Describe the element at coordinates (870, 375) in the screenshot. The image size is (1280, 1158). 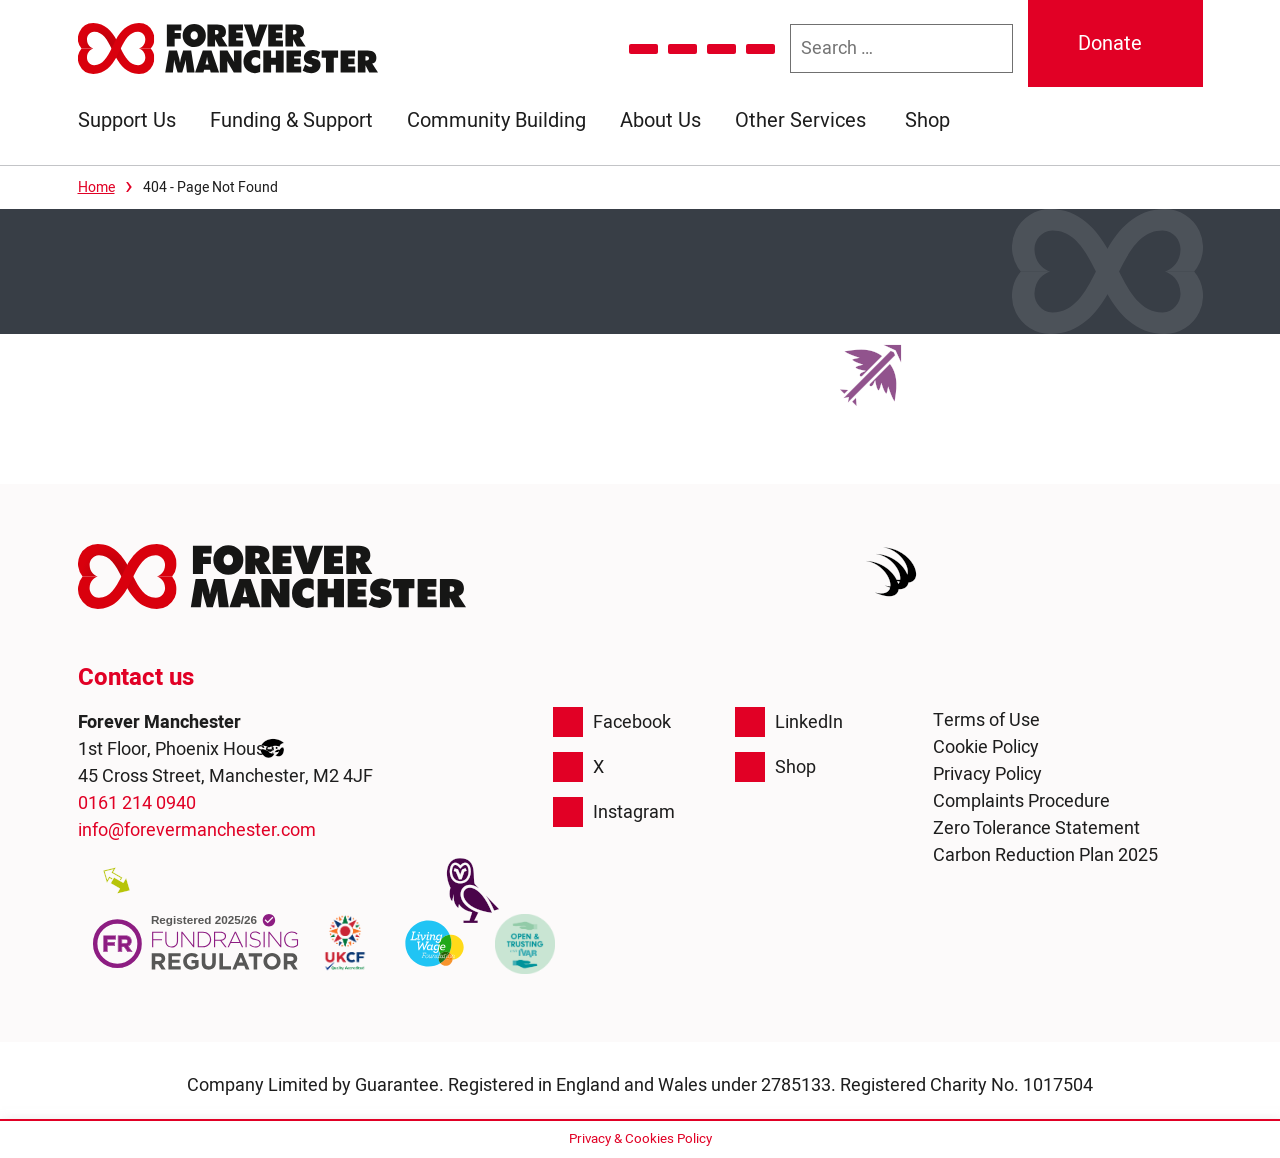
I see `indicates a ranged weapon or archery skill` at that location.